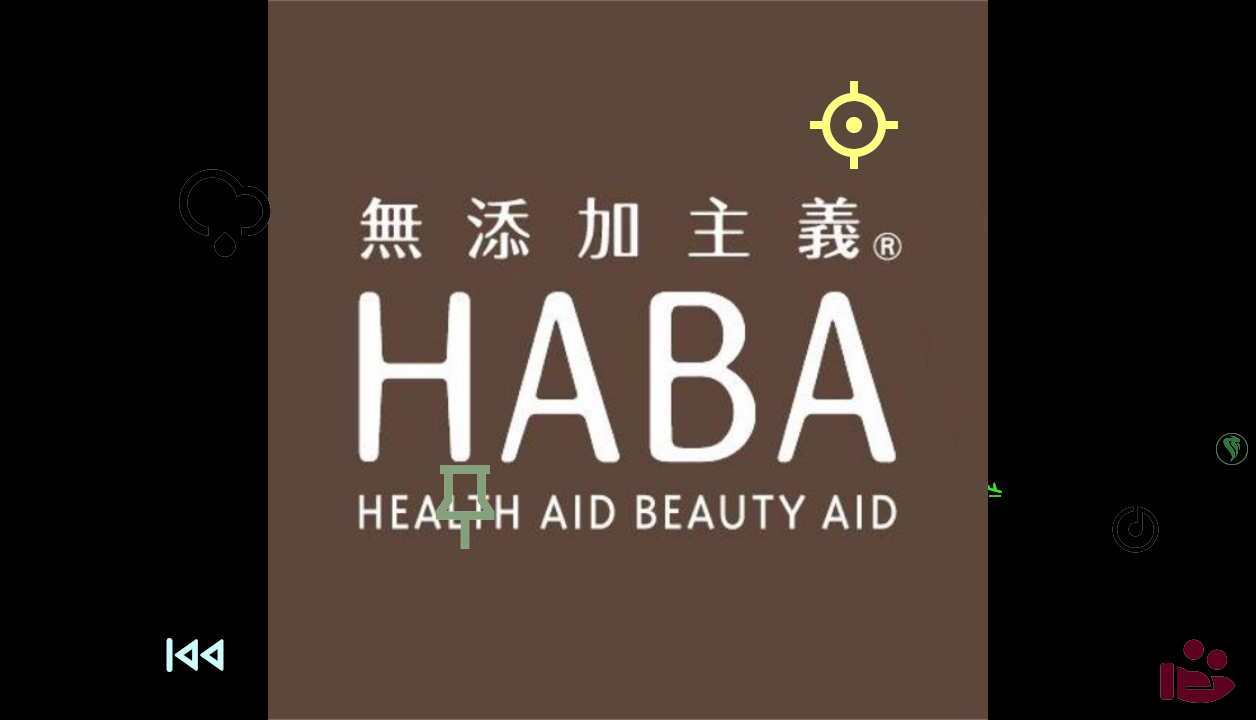 The image size is (1256, 720). I want to click on pin an item to keep it visible, so click(465, 503).